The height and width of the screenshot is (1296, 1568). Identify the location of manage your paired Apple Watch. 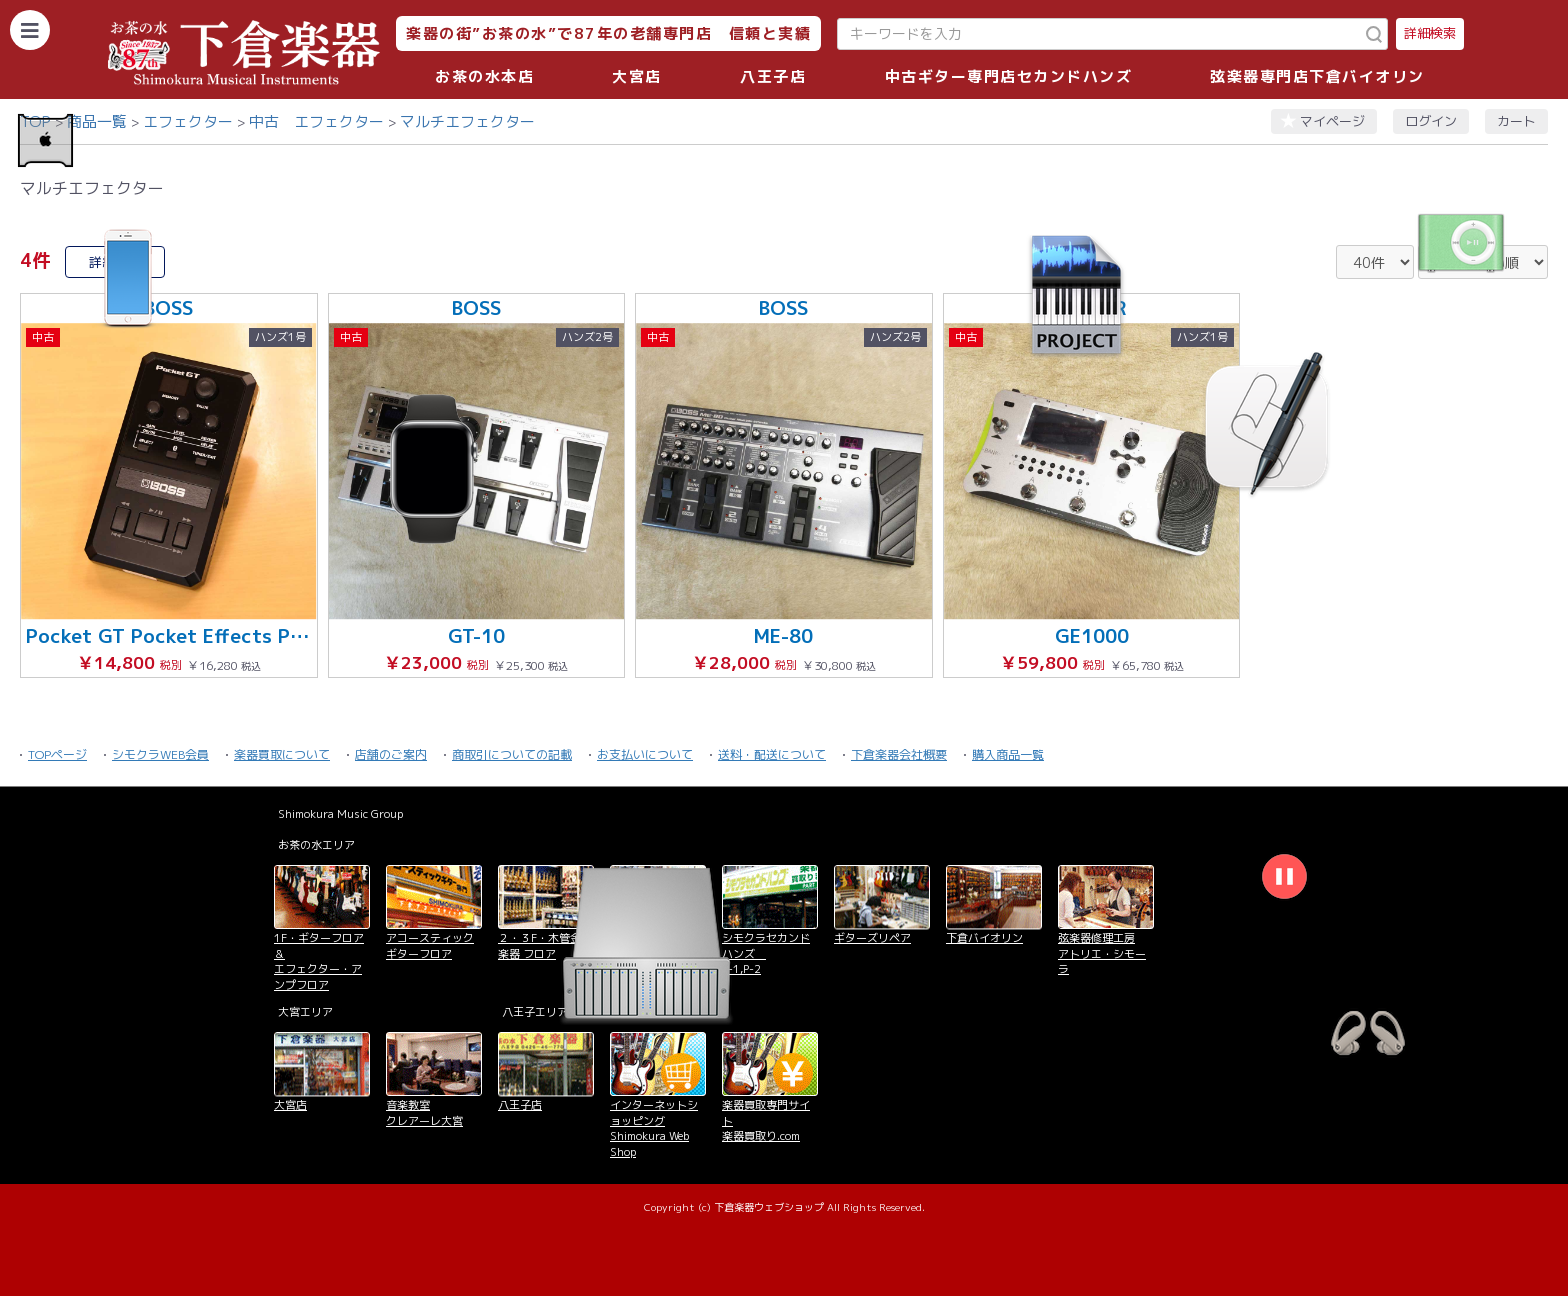
(432, 469).